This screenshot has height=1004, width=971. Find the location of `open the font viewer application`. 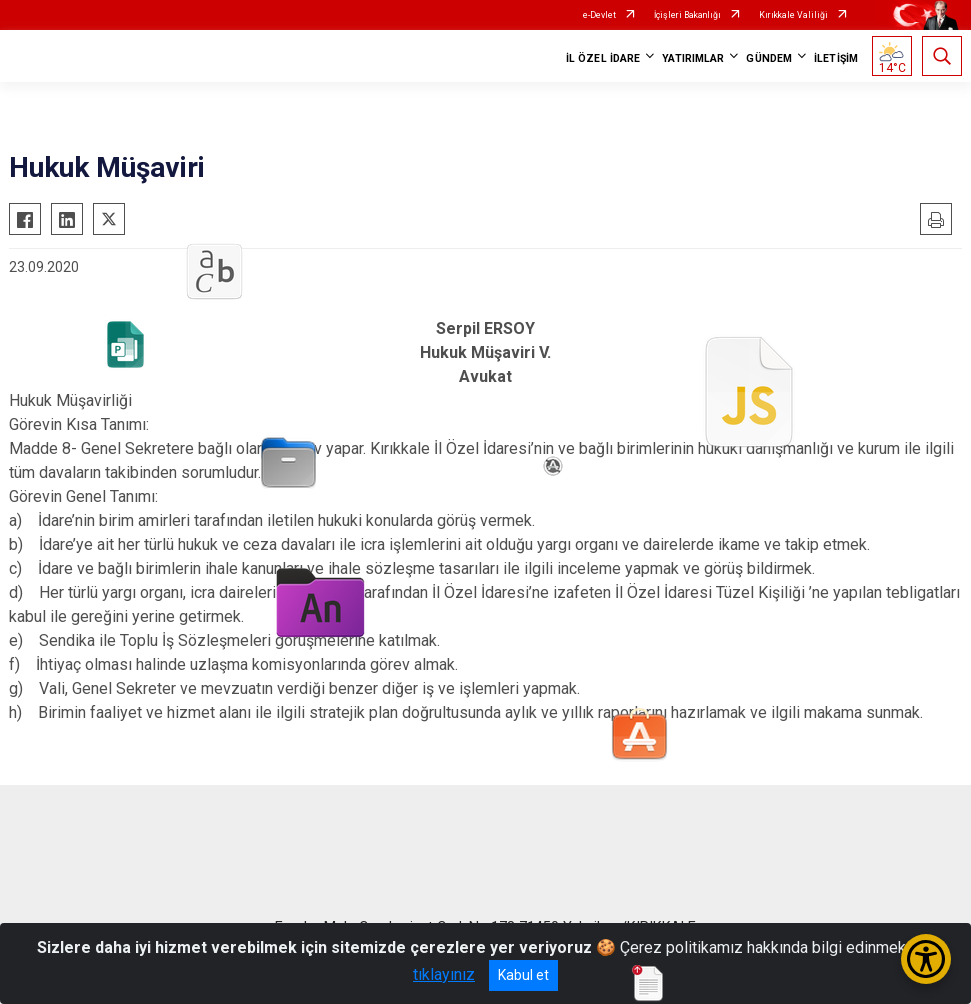

open the font viewer application is located at coordinates (214, 271).